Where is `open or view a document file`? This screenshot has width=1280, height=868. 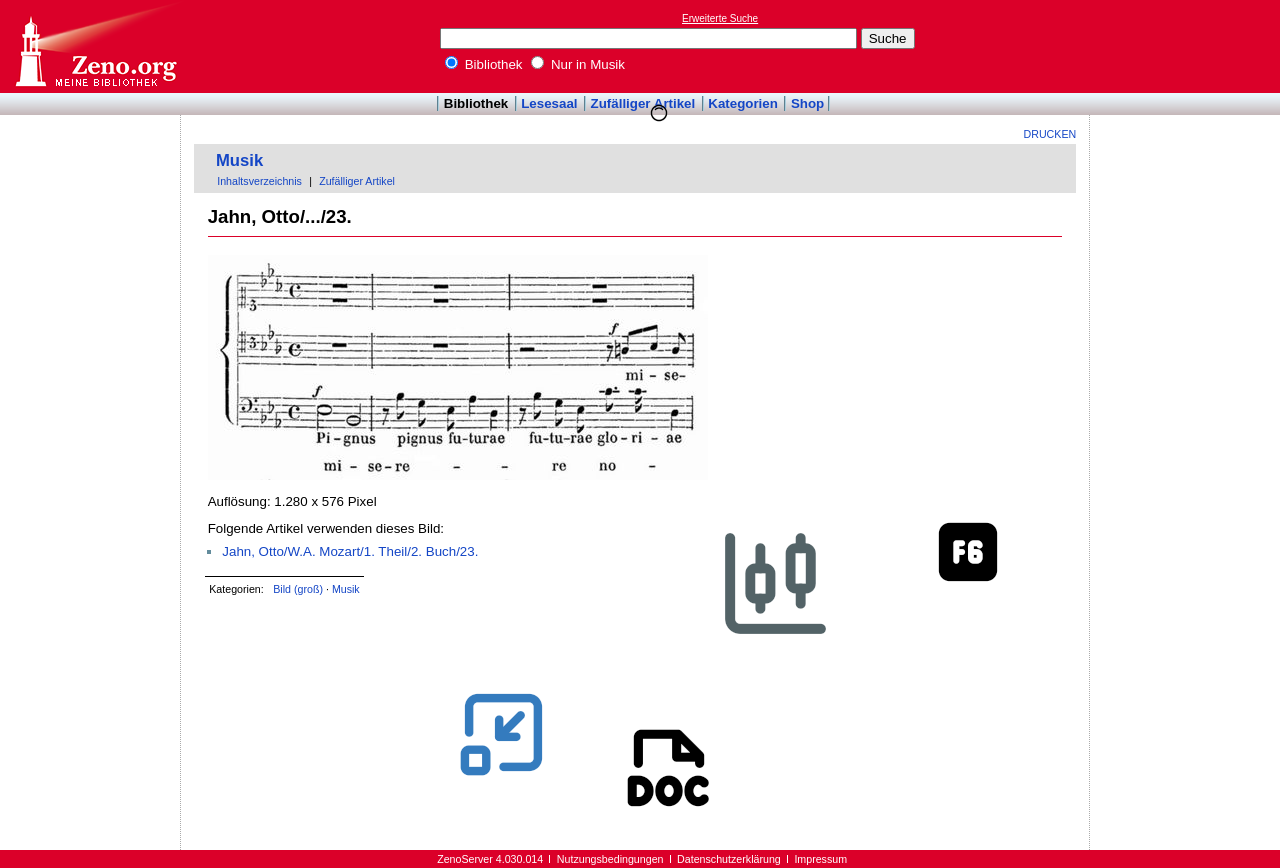
open or view a document file is located at coordinates (669, 771).